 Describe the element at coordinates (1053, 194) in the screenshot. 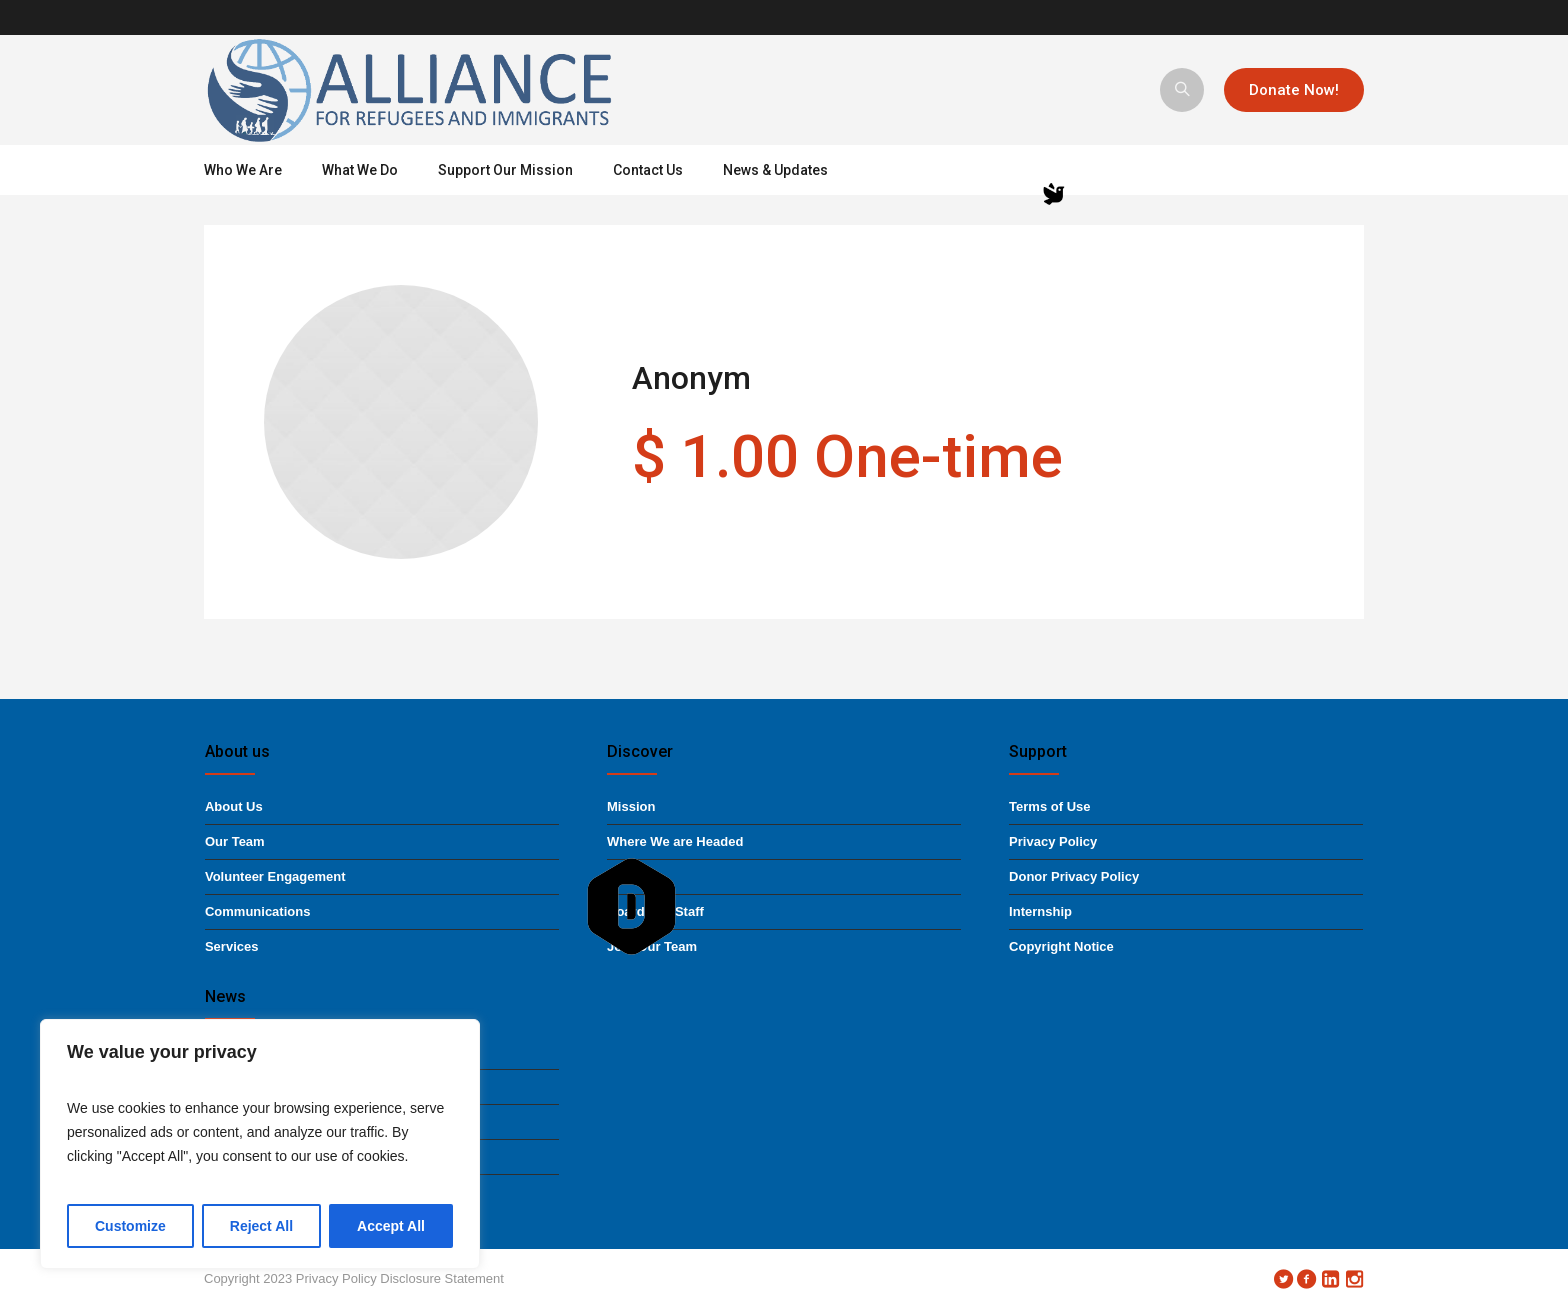

I see `indicates peace or harmony settings` at that location.